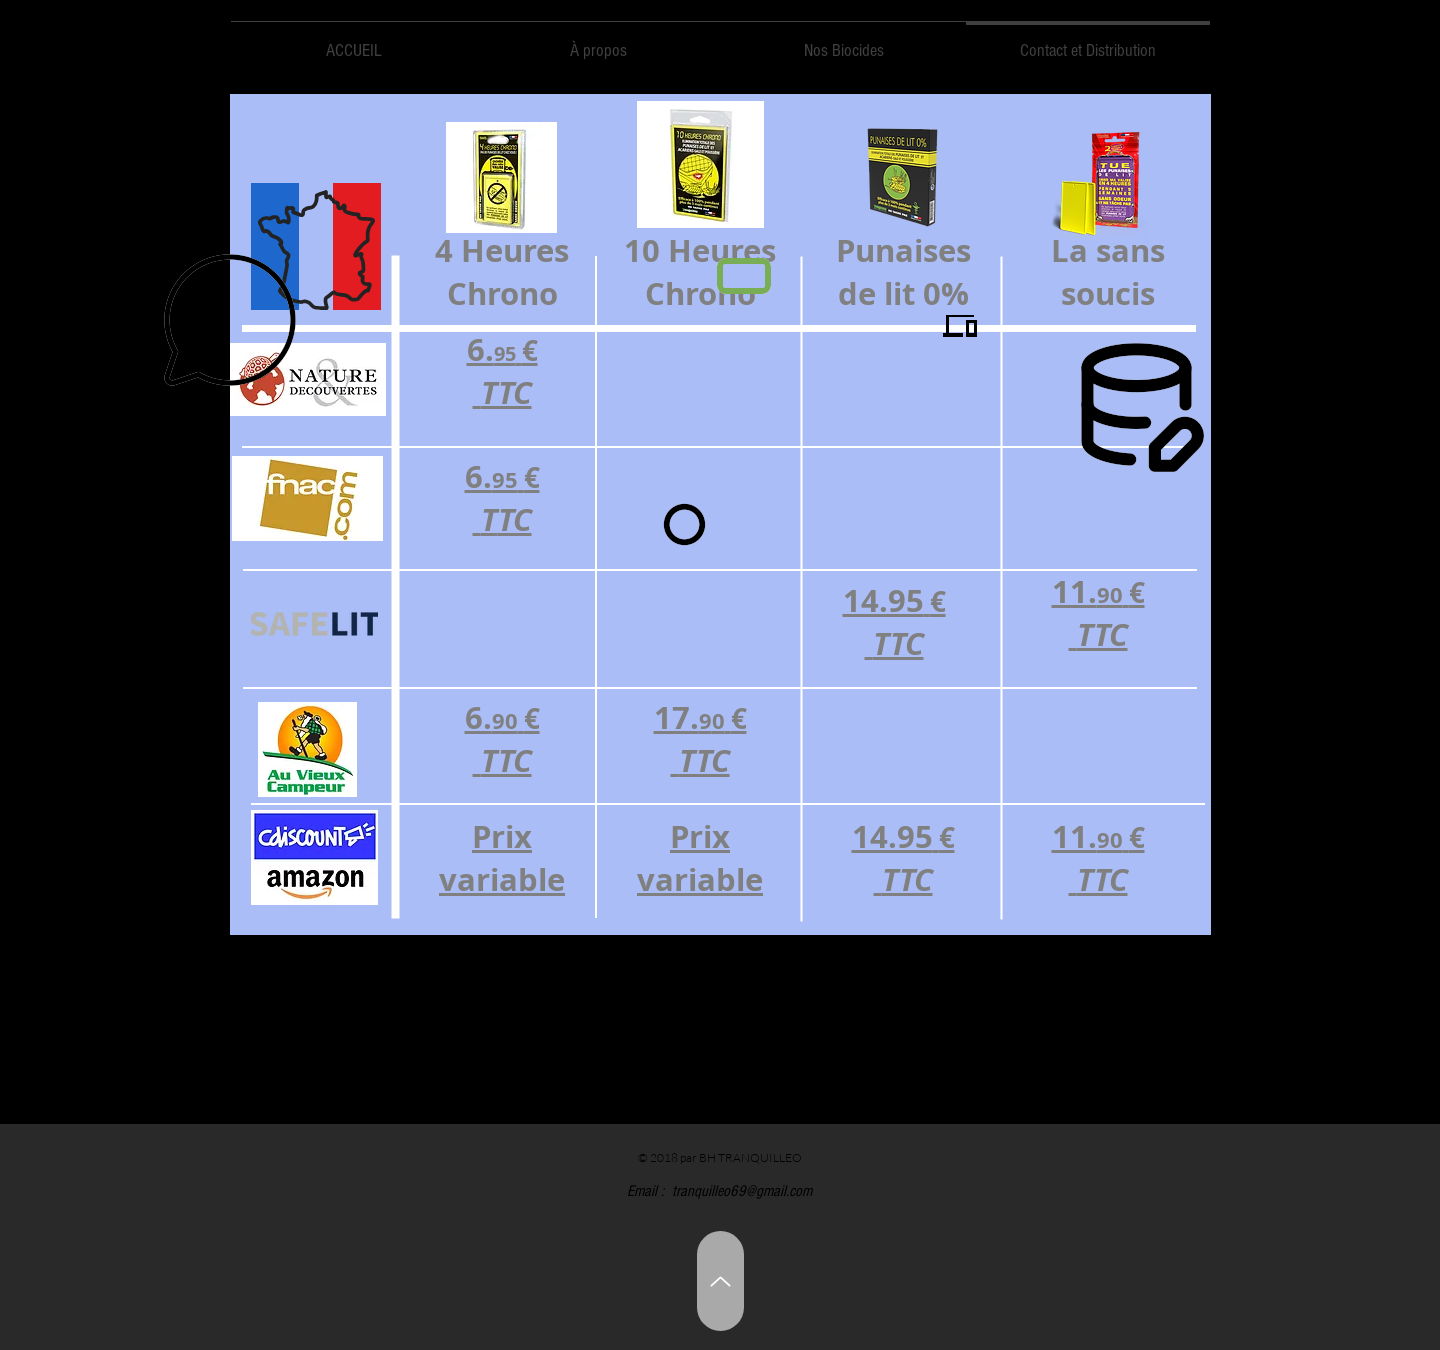 Image resolution: width=1440 pixels, height=1350 pixels. I want to click on crop image to 3:2 aspect ratio, so click(744, 276).